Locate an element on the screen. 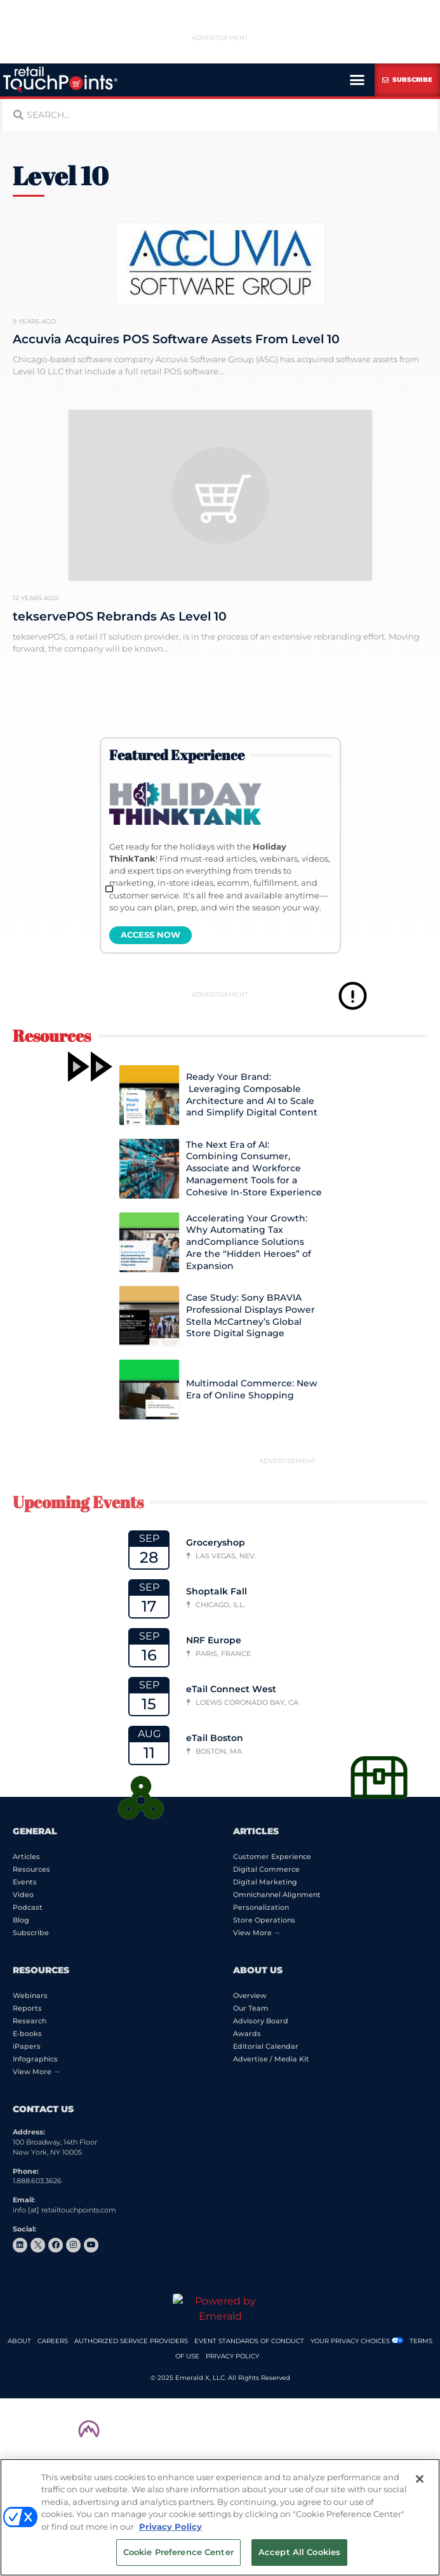 The image size is (440, 2576). crop image to 5:4 aspect ratio is located at coordinates (109, 889).